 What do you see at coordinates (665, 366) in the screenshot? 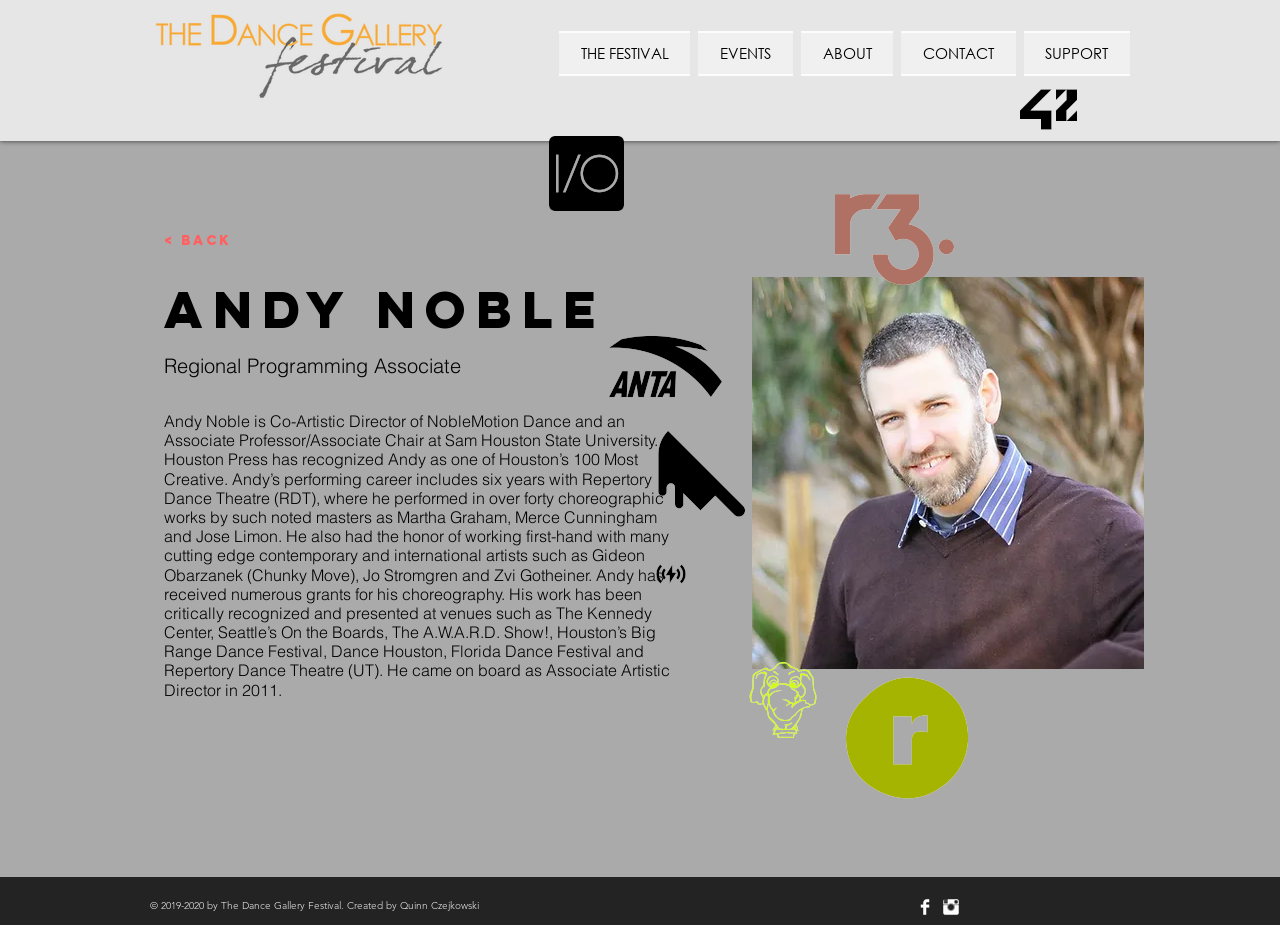
I see `visit the Anta sports brand website` at bounding box center [665, 366].